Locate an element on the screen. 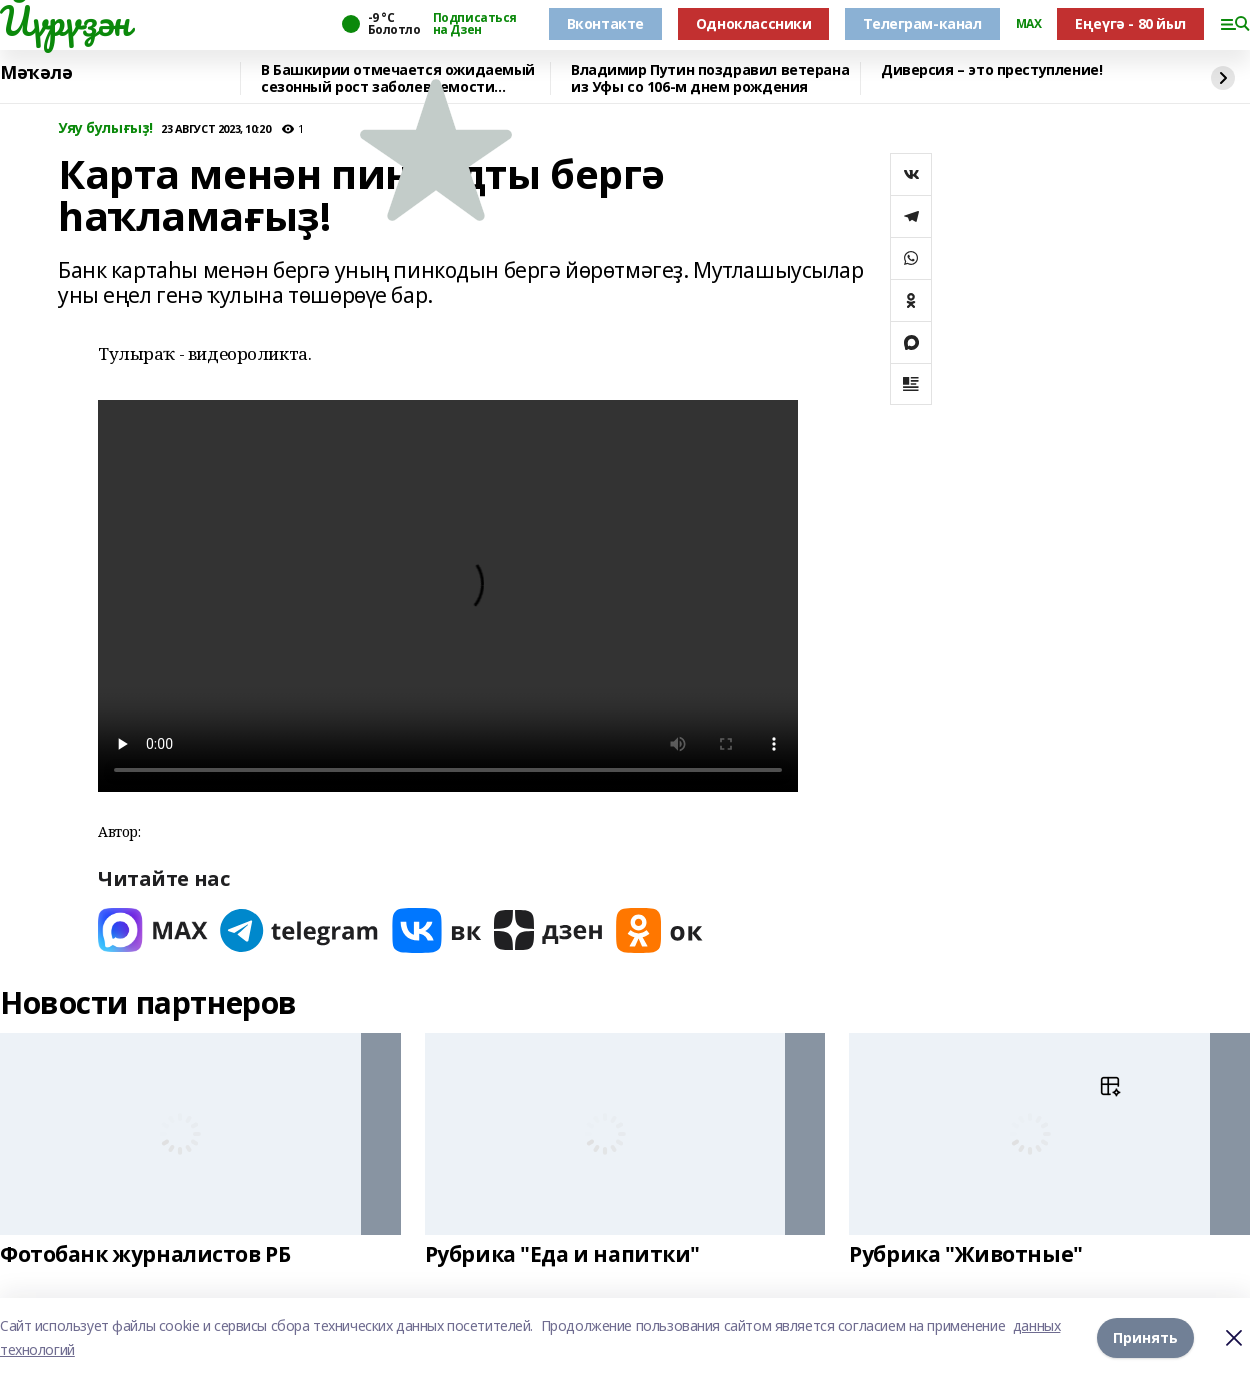  generate table with AI assistance is located at coordinates (1110, 1086).